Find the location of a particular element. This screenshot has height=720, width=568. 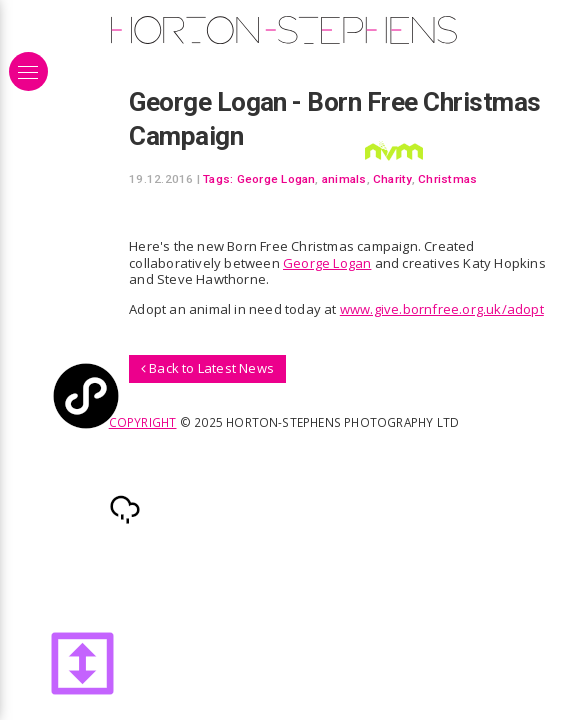

indicates light rain or drizzle conditions is located at coordinates (125, 509).